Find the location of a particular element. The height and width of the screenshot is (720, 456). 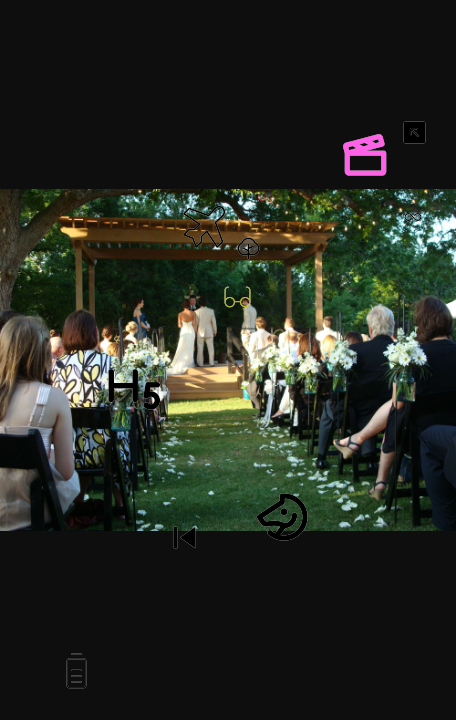

navigate to the top-left or return to origin is located at coordinates (414, 132).